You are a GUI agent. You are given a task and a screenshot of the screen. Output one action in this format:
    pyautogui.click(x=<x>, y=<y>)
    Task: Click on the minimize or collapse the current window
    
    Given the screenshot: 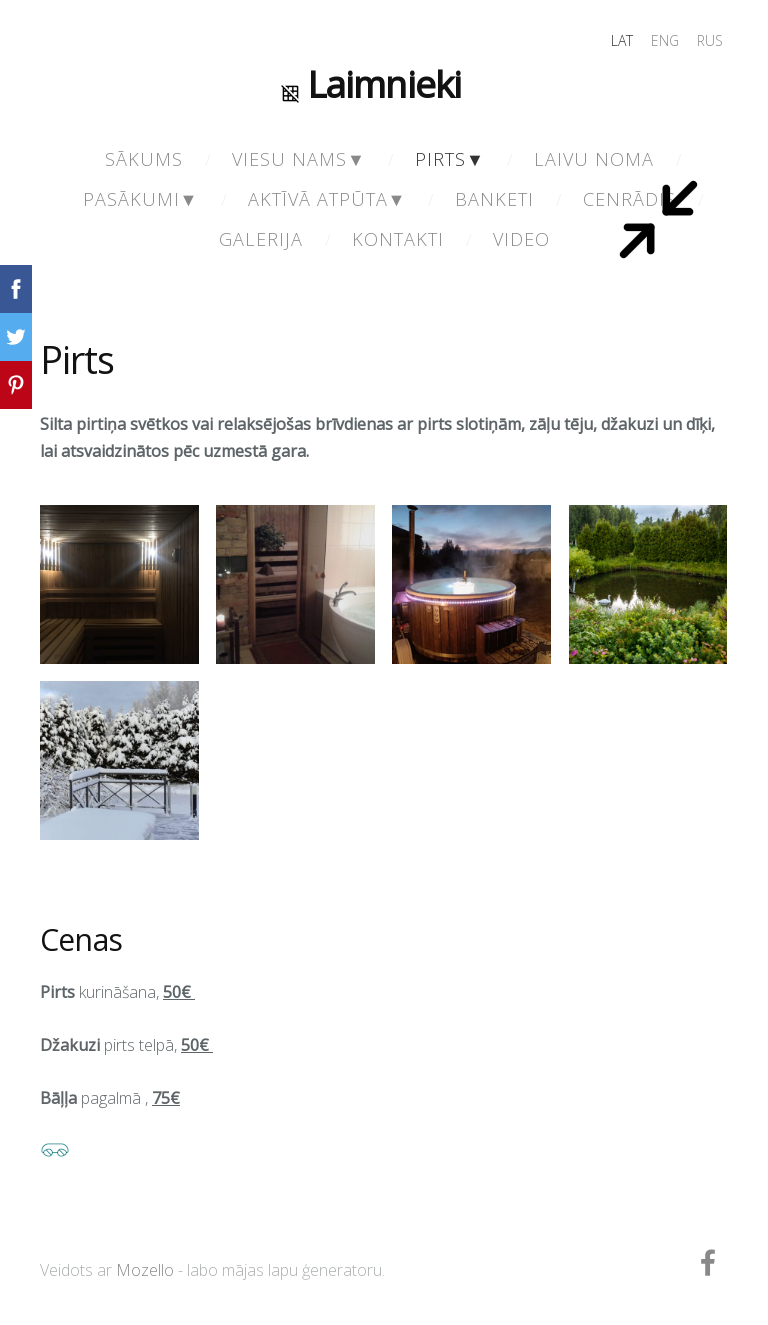 What is the action you would take?
    pyautogui.click(x=658, y=219)
    